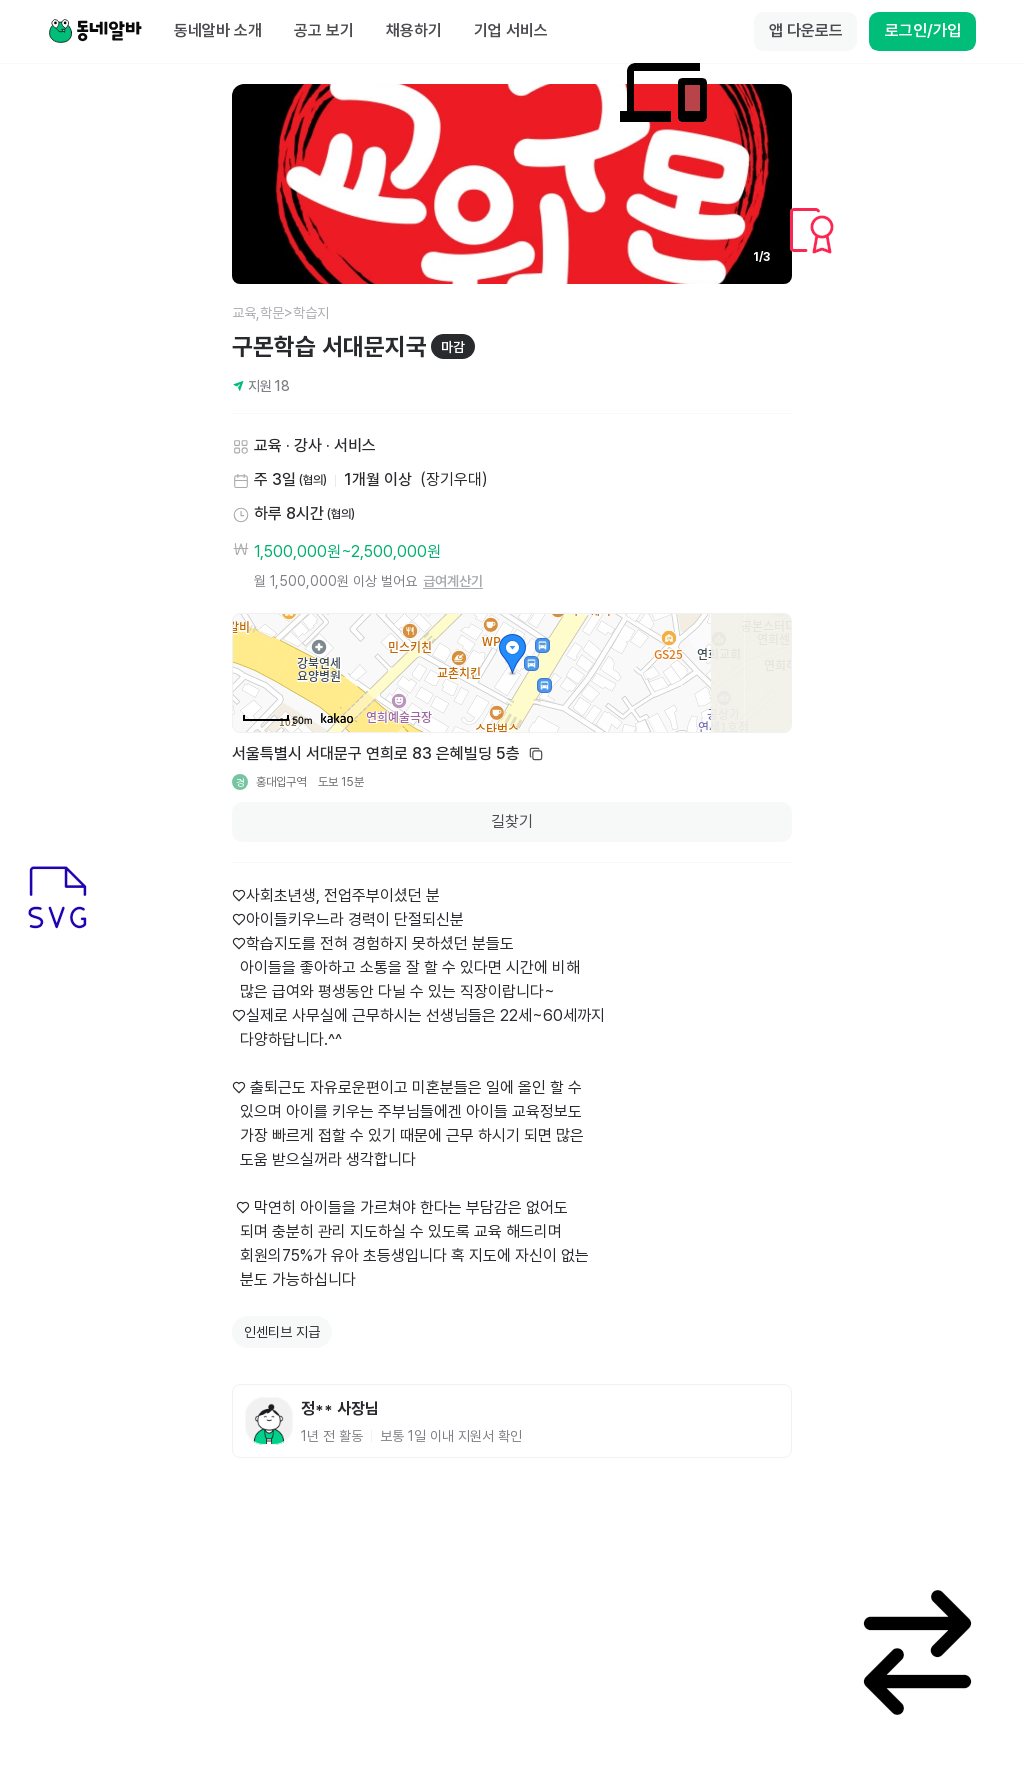  What do you see at coordinates (917, 1652) in the screenshot?
I see `switch between two views or modes` at bounding box center [917, 1652].